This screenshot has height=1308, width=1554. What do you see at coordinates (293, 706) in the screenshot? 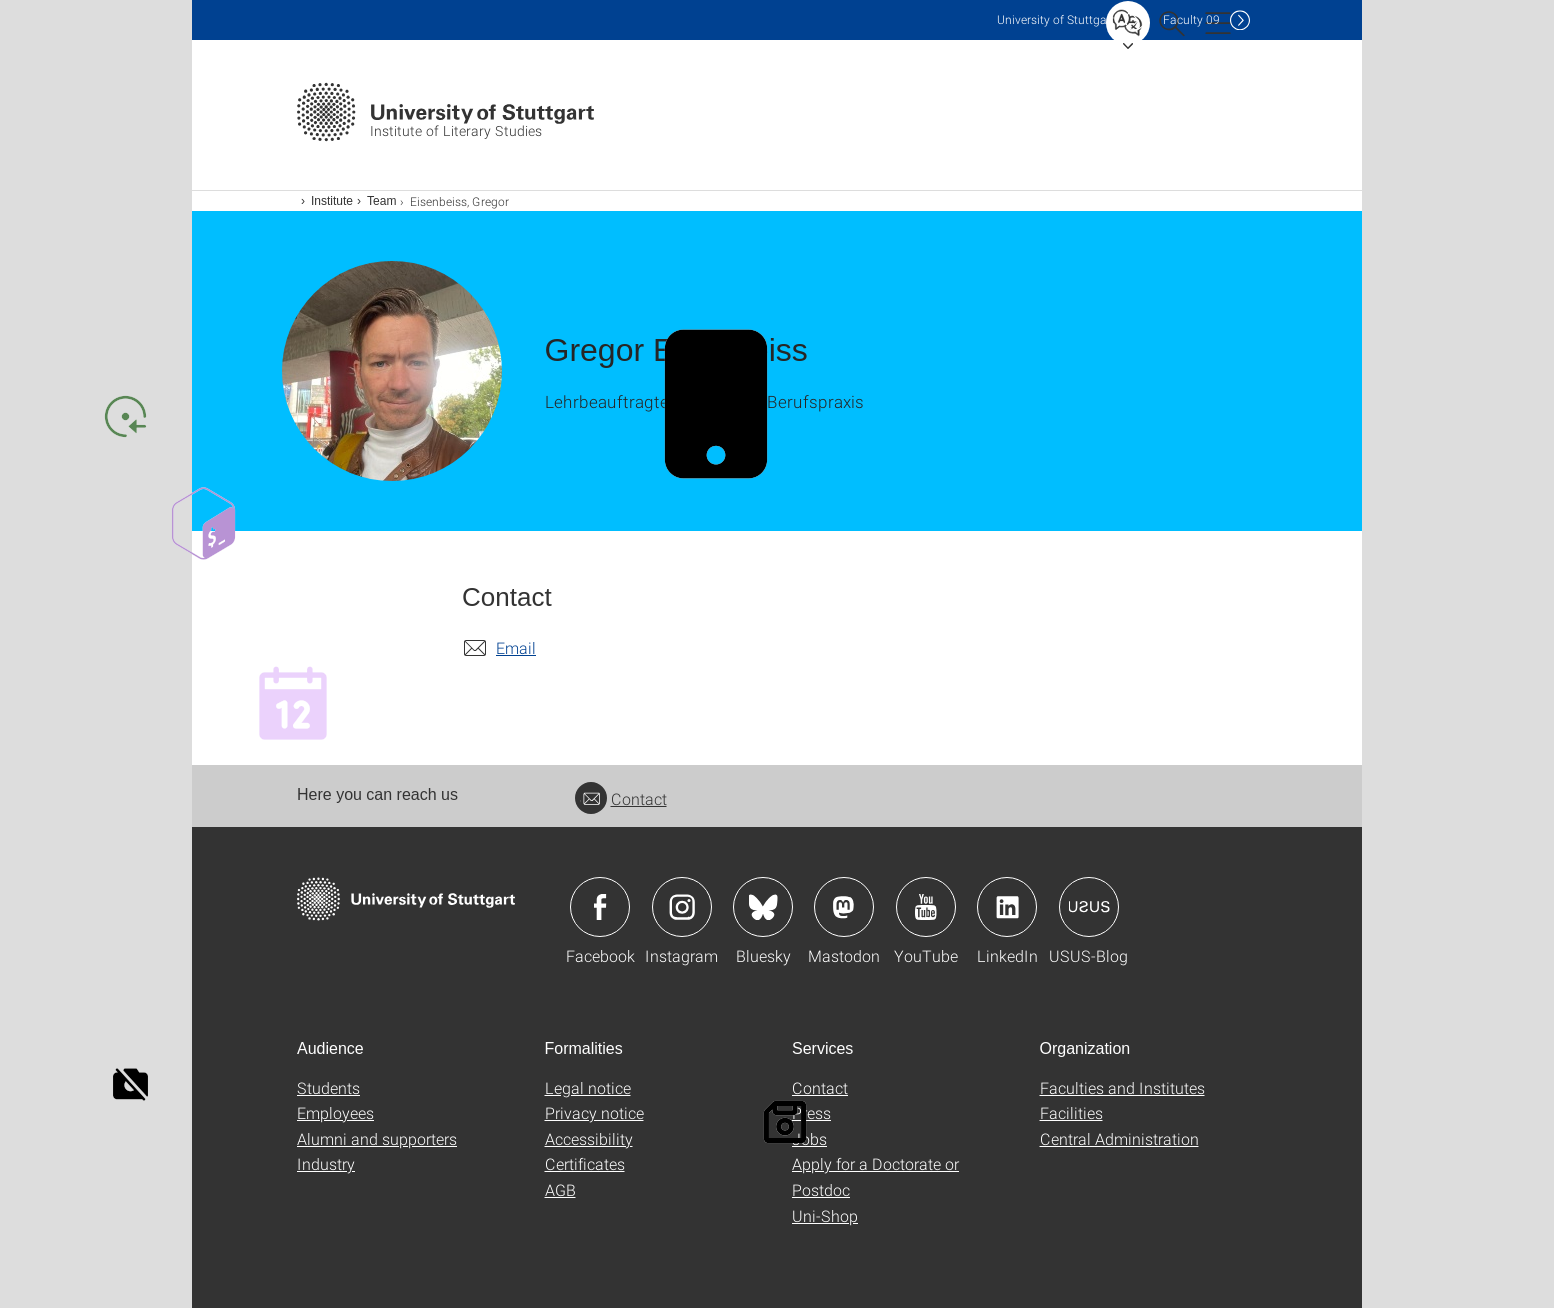
I see `open calendar or date picker` at bounding box center [293, 706].